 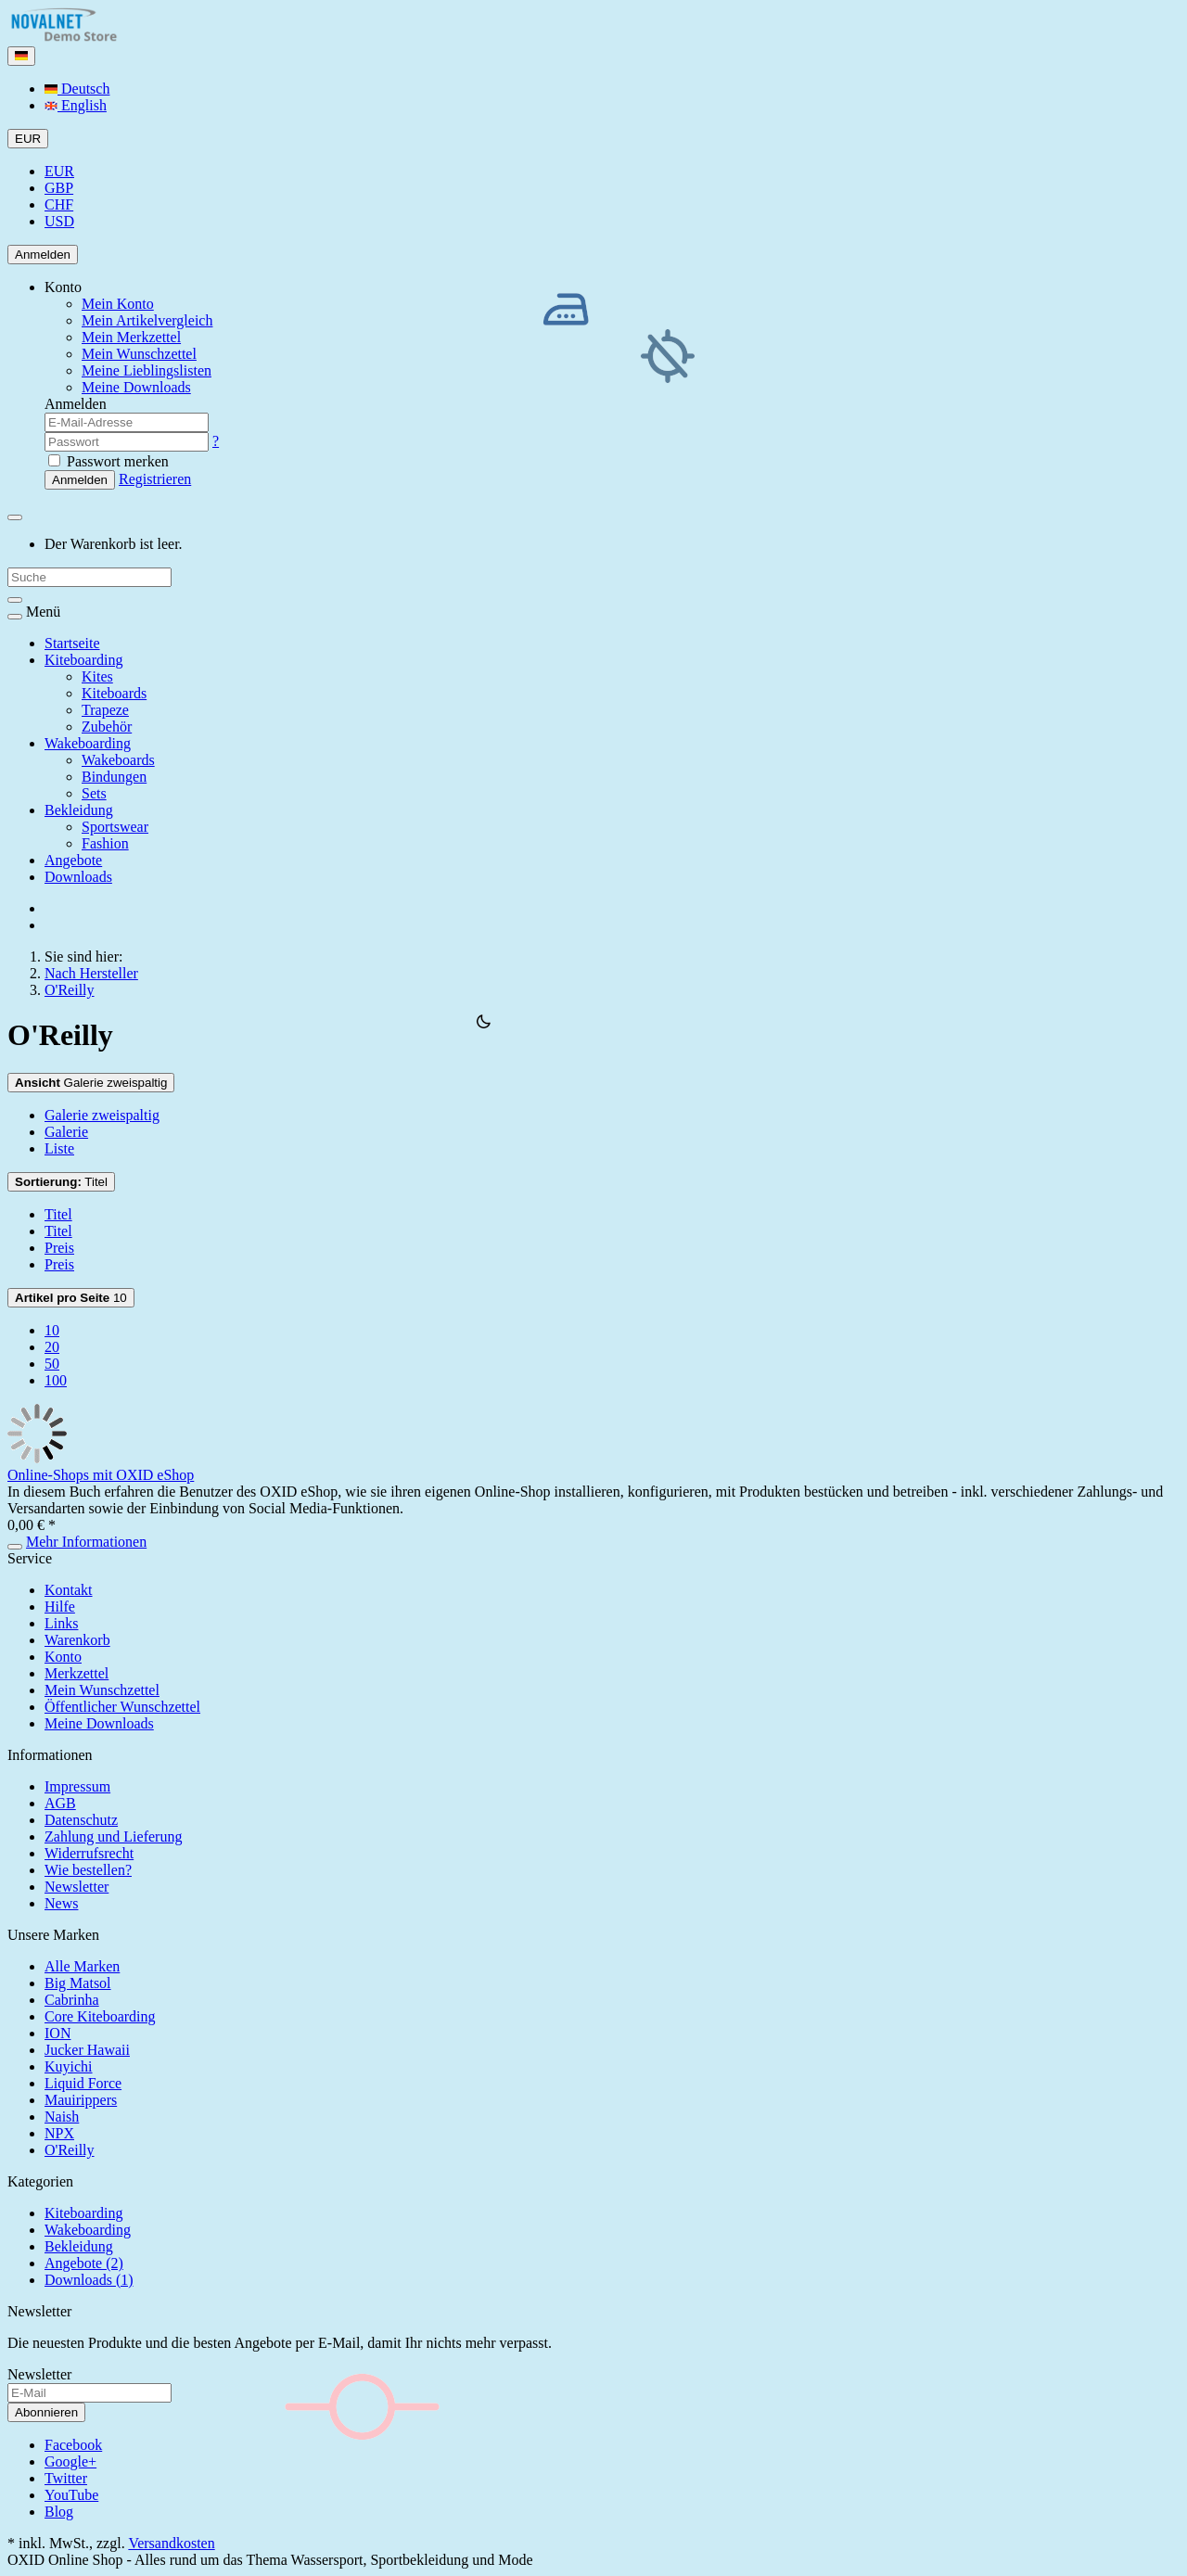 What do you see at coordinates (483, 1022) in the screenshot?
I see `toggle dark mode or night theme` at bounding box center [483, 1022].